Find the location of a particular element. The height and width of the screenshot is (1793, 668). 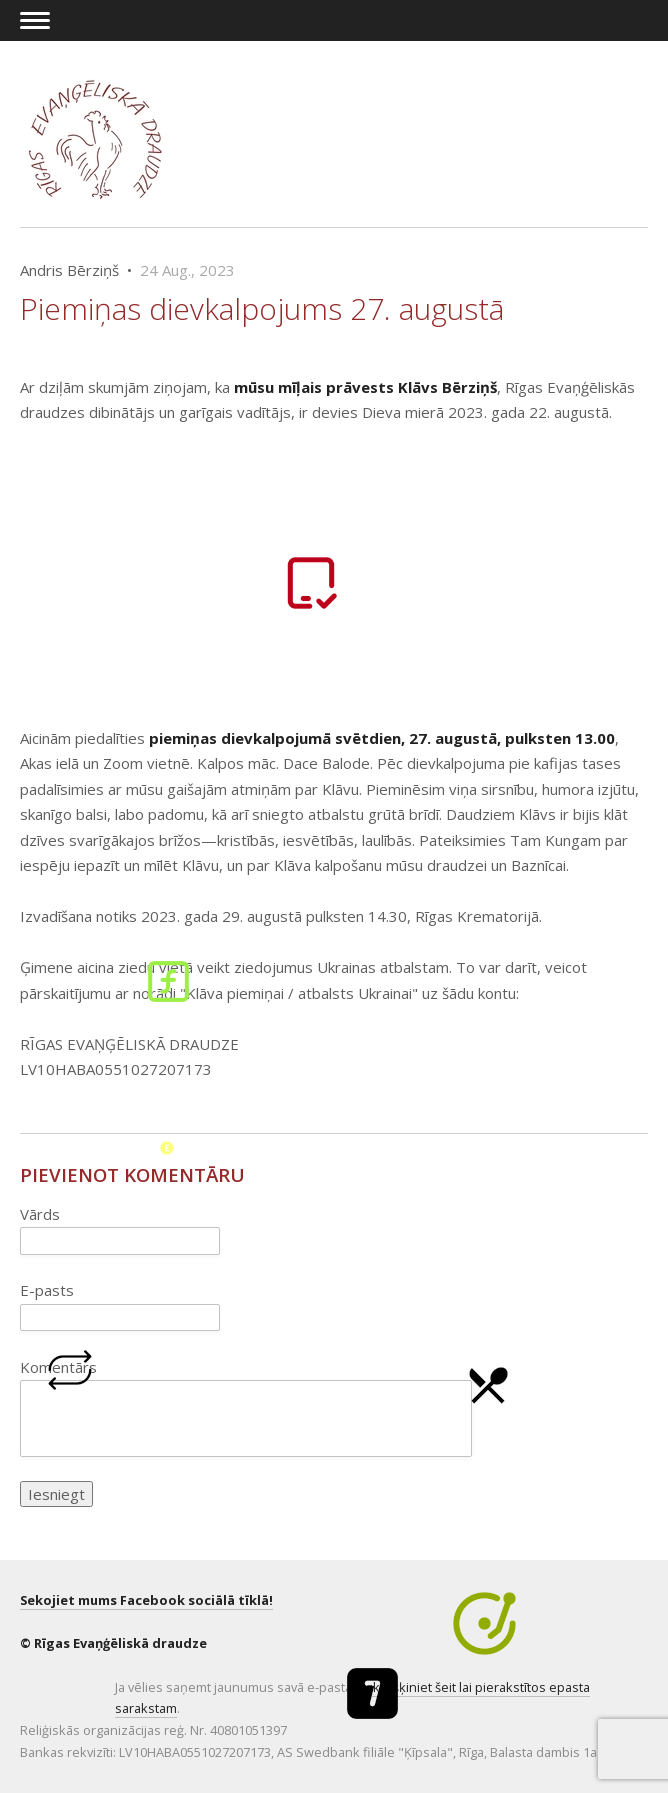

select or navigate to item number 7 is located at coordinates (372, 1693).